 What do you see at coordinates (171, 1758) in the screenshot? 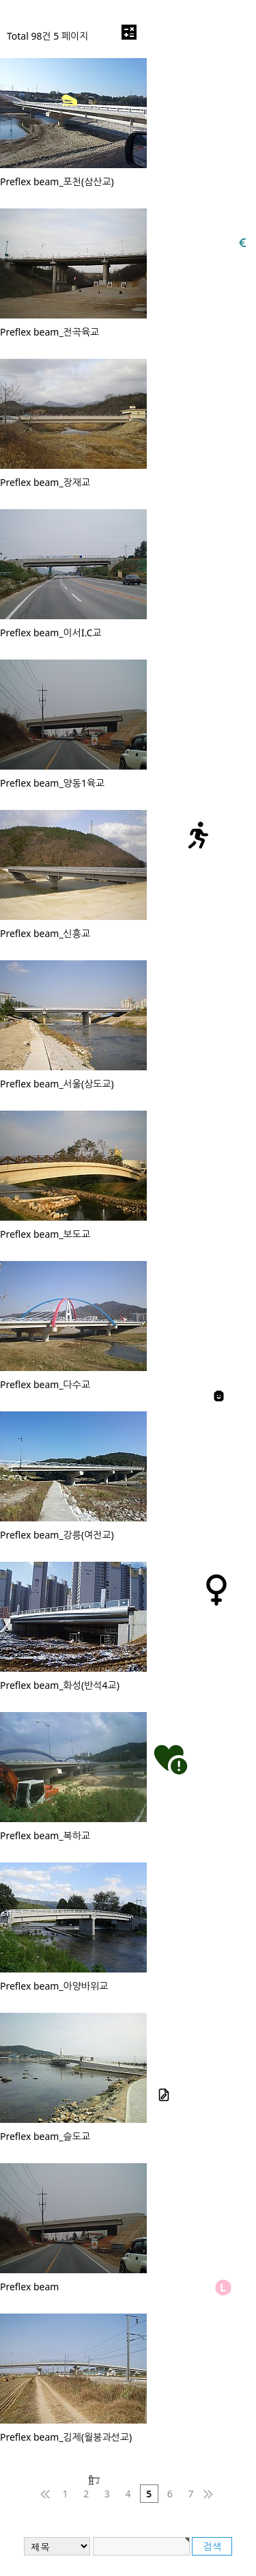
I see `health alert or warning notification` at bounding box center [171, 1758].